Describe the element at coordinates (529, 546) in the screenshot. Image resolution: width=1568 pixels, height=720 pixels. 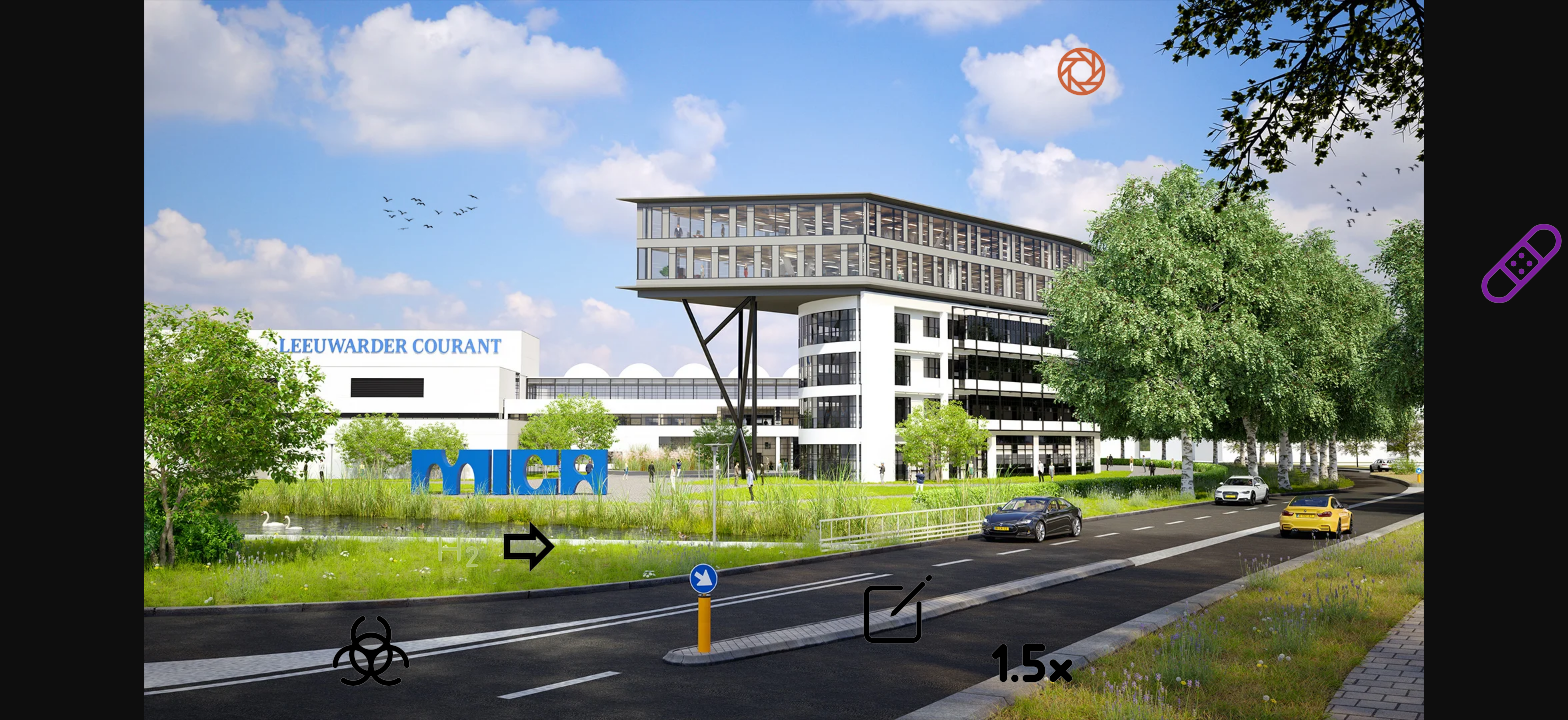
I see `forward an email or message` at that location.